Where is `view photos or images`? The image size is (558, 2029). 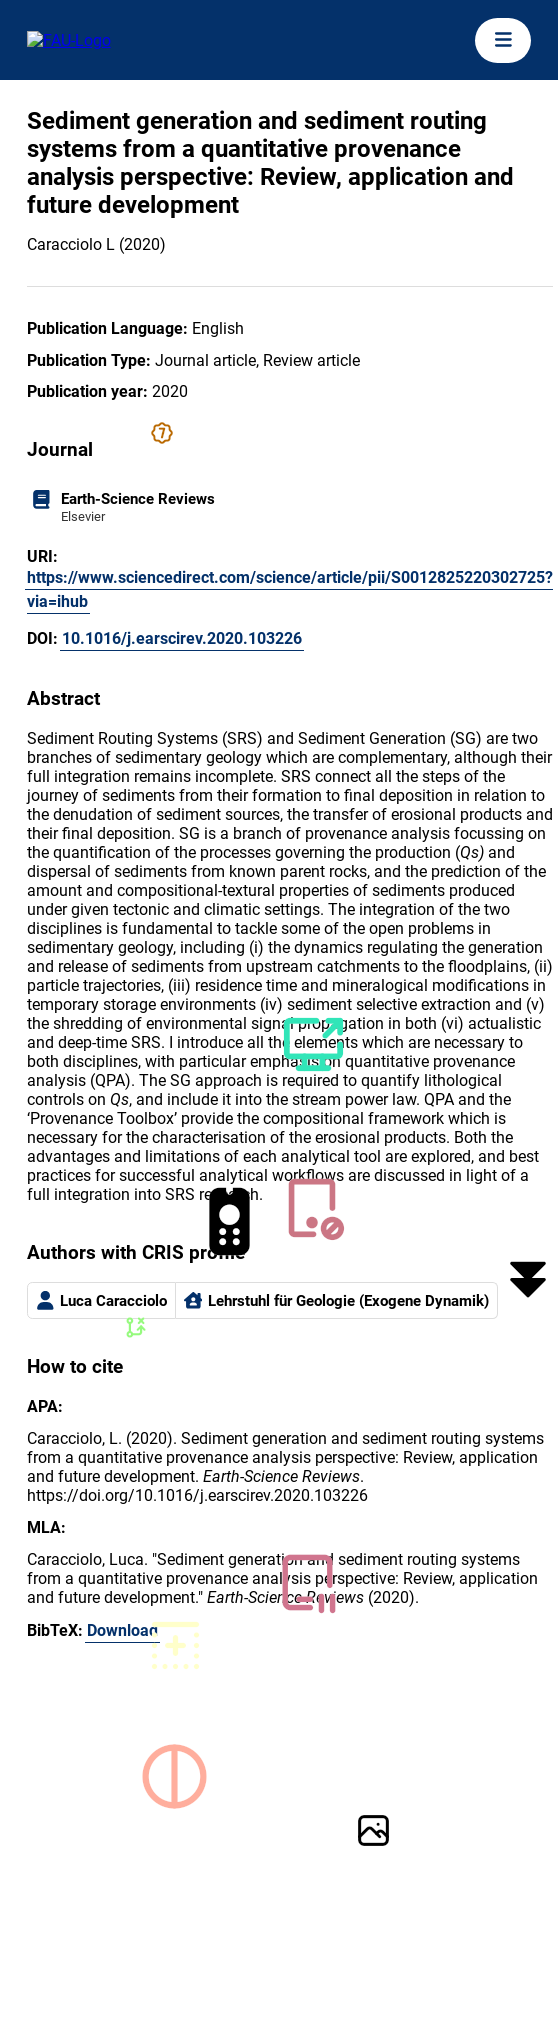
view photos or images is located at coordinates (373, 1830).